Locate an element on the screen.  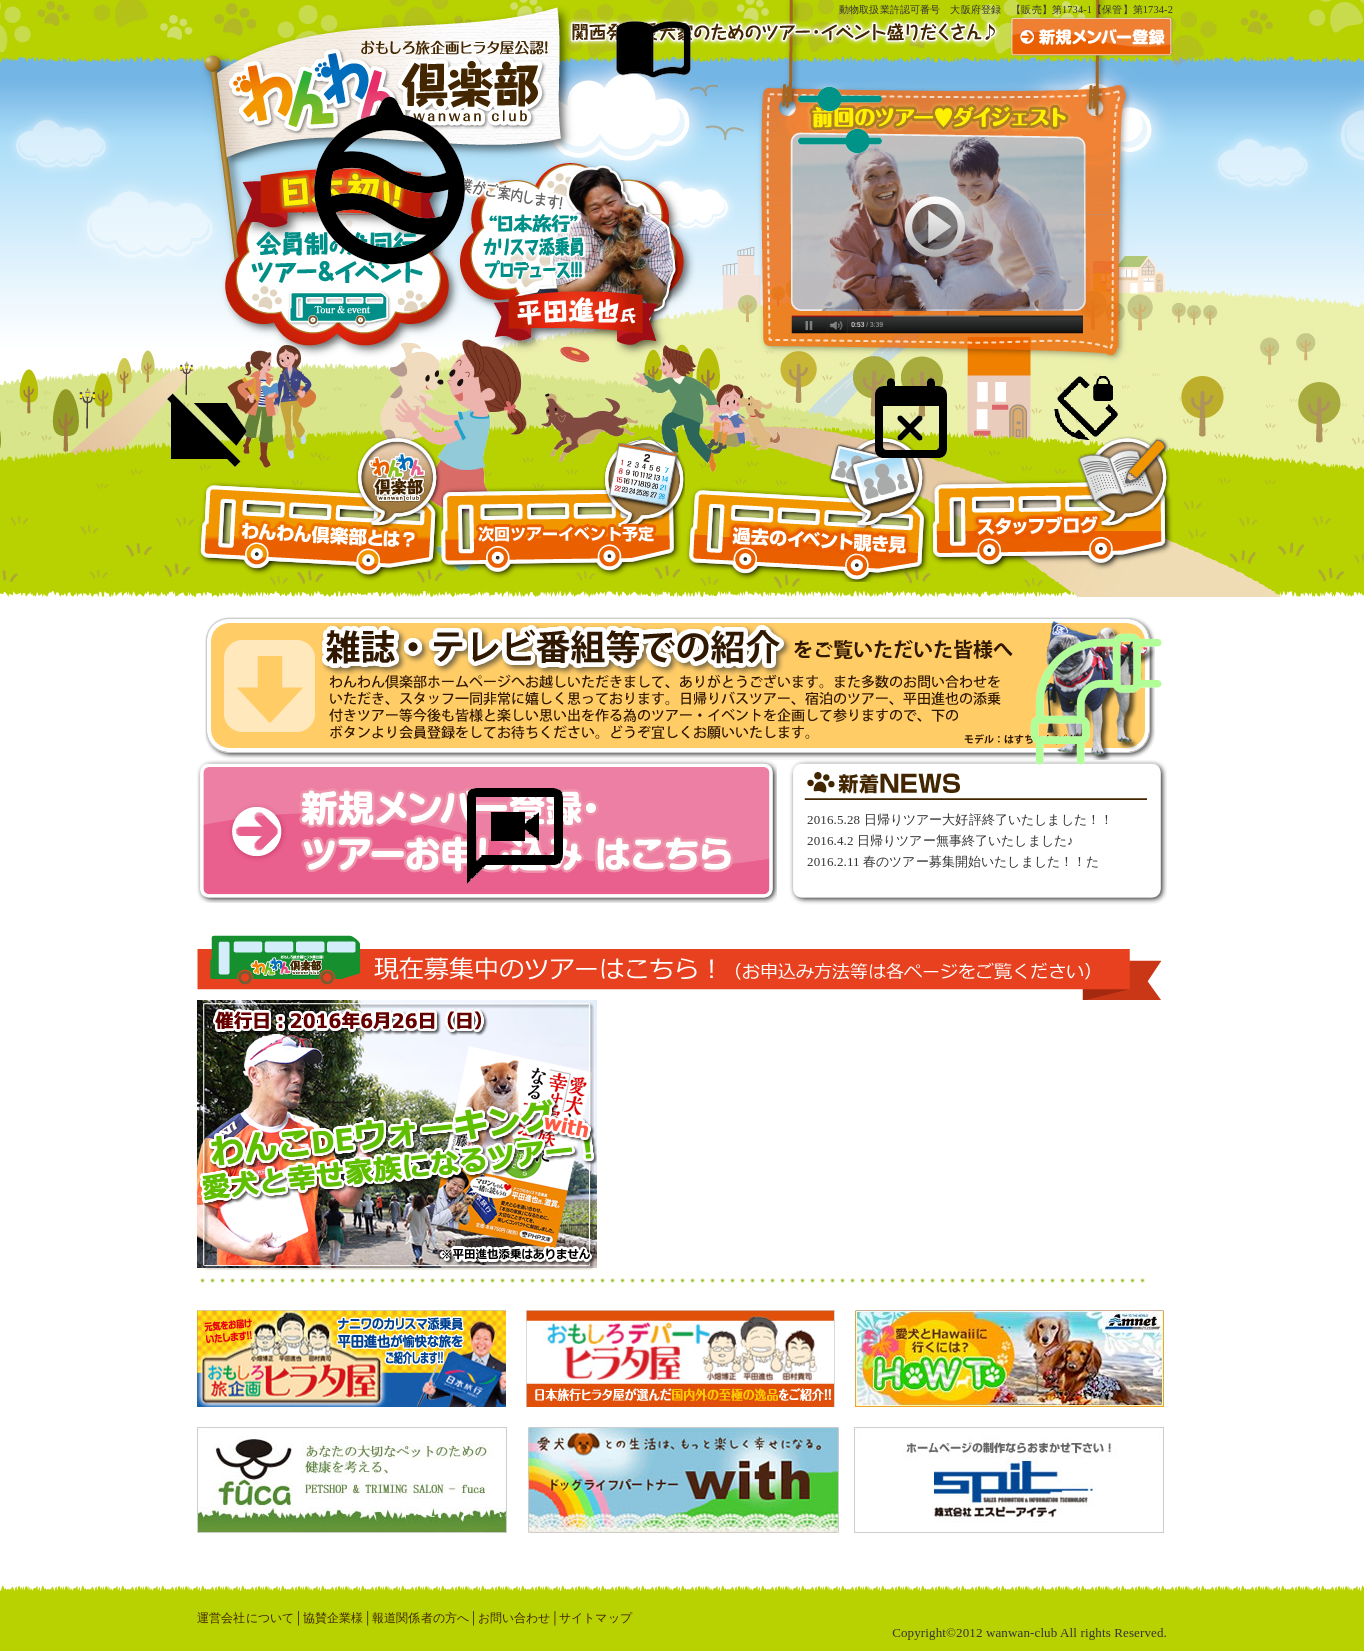
adjust settings or preferences is located at coordinates (840, 120).